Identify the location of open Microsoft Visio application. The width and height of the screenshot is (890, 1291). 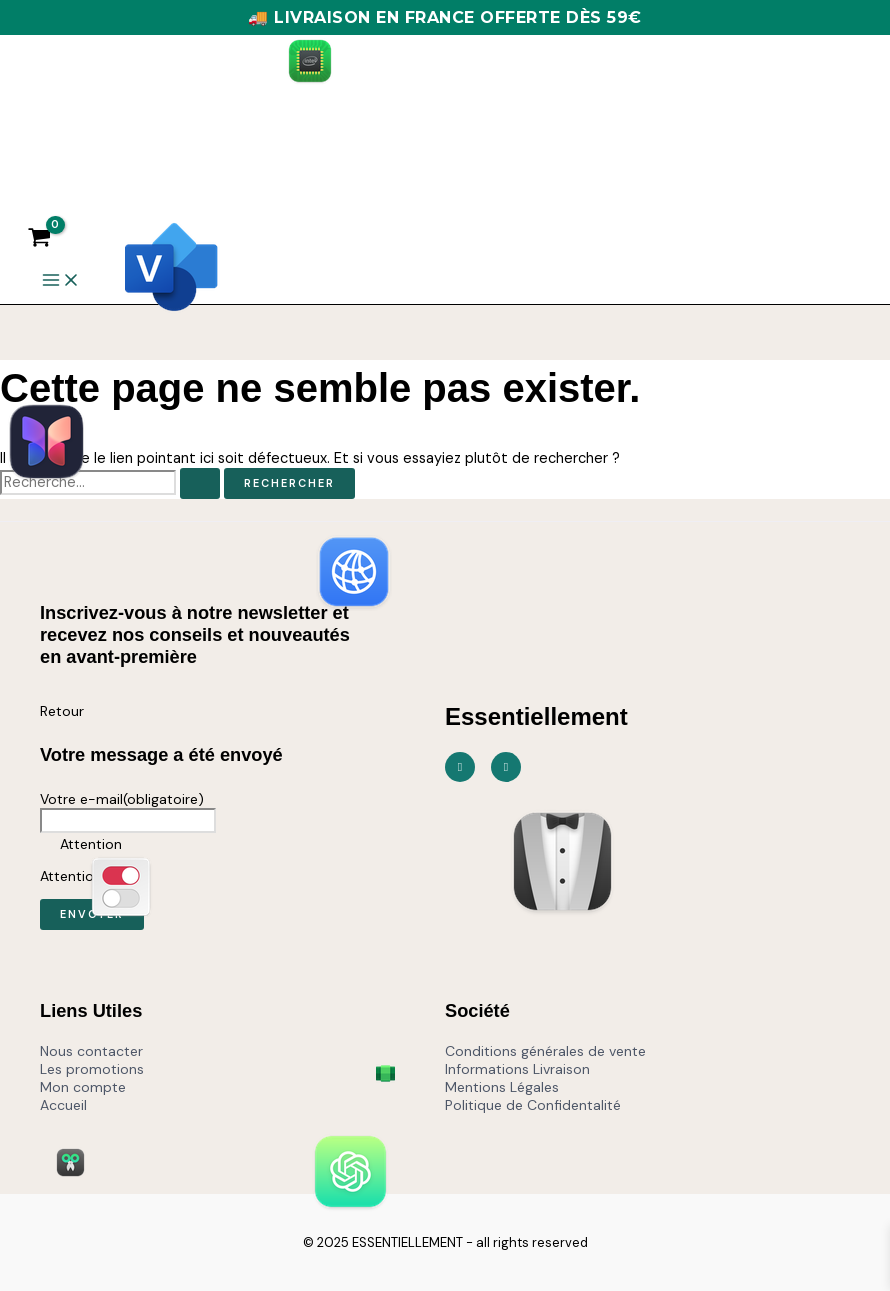
(173, 268).